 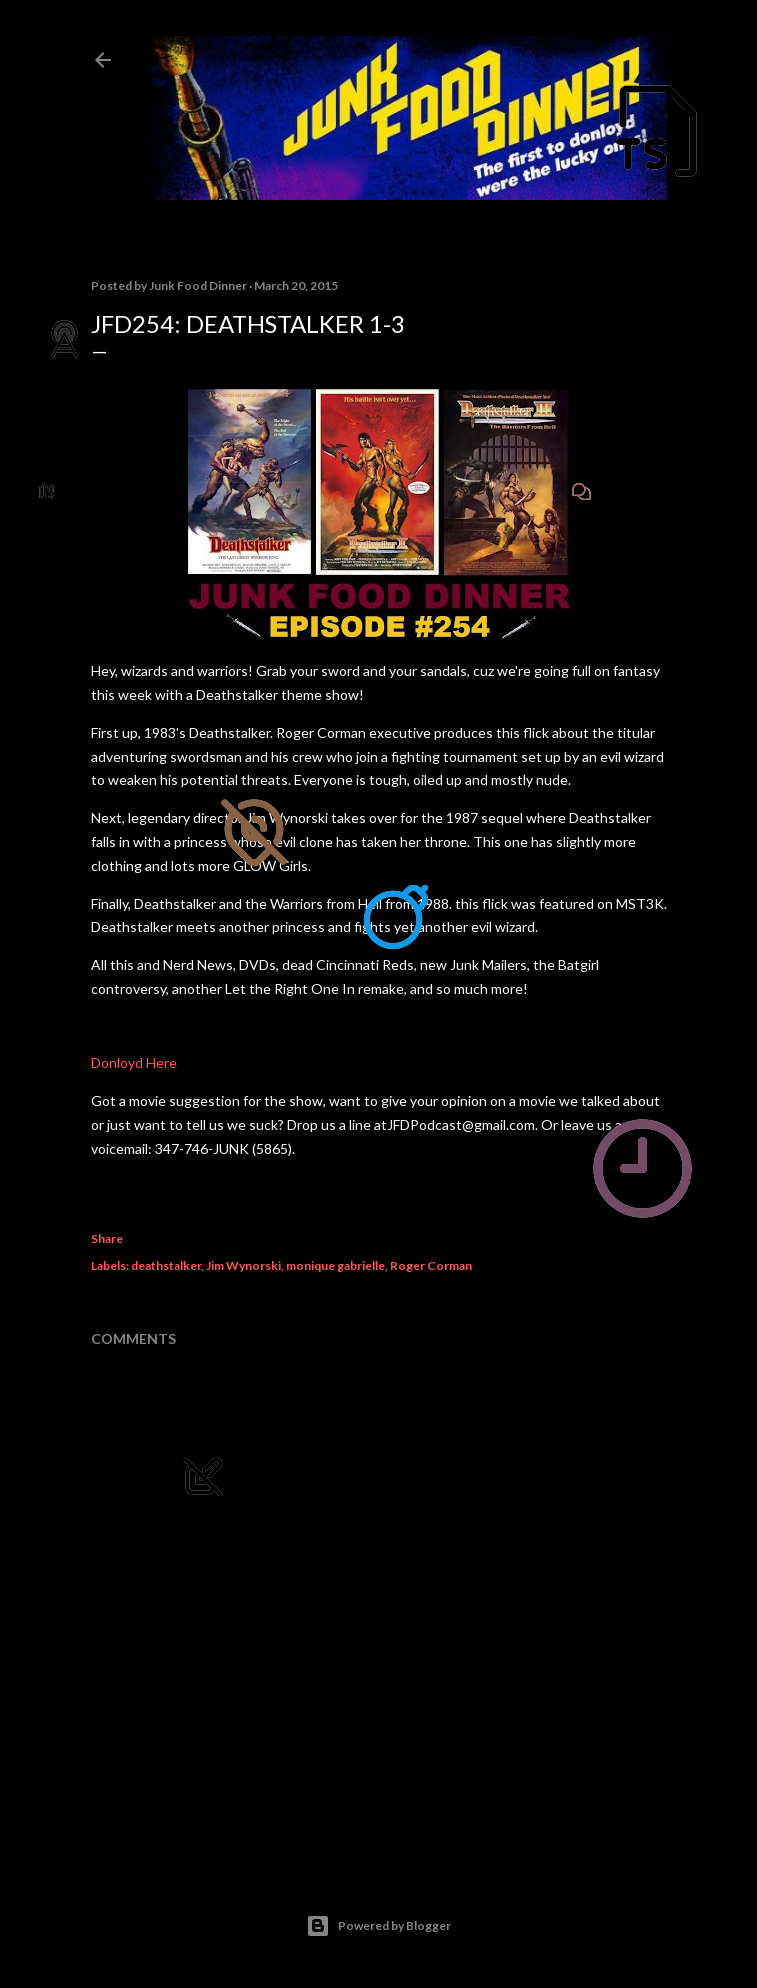 I want to click on disable location tracking, so click(x=254, y=832).